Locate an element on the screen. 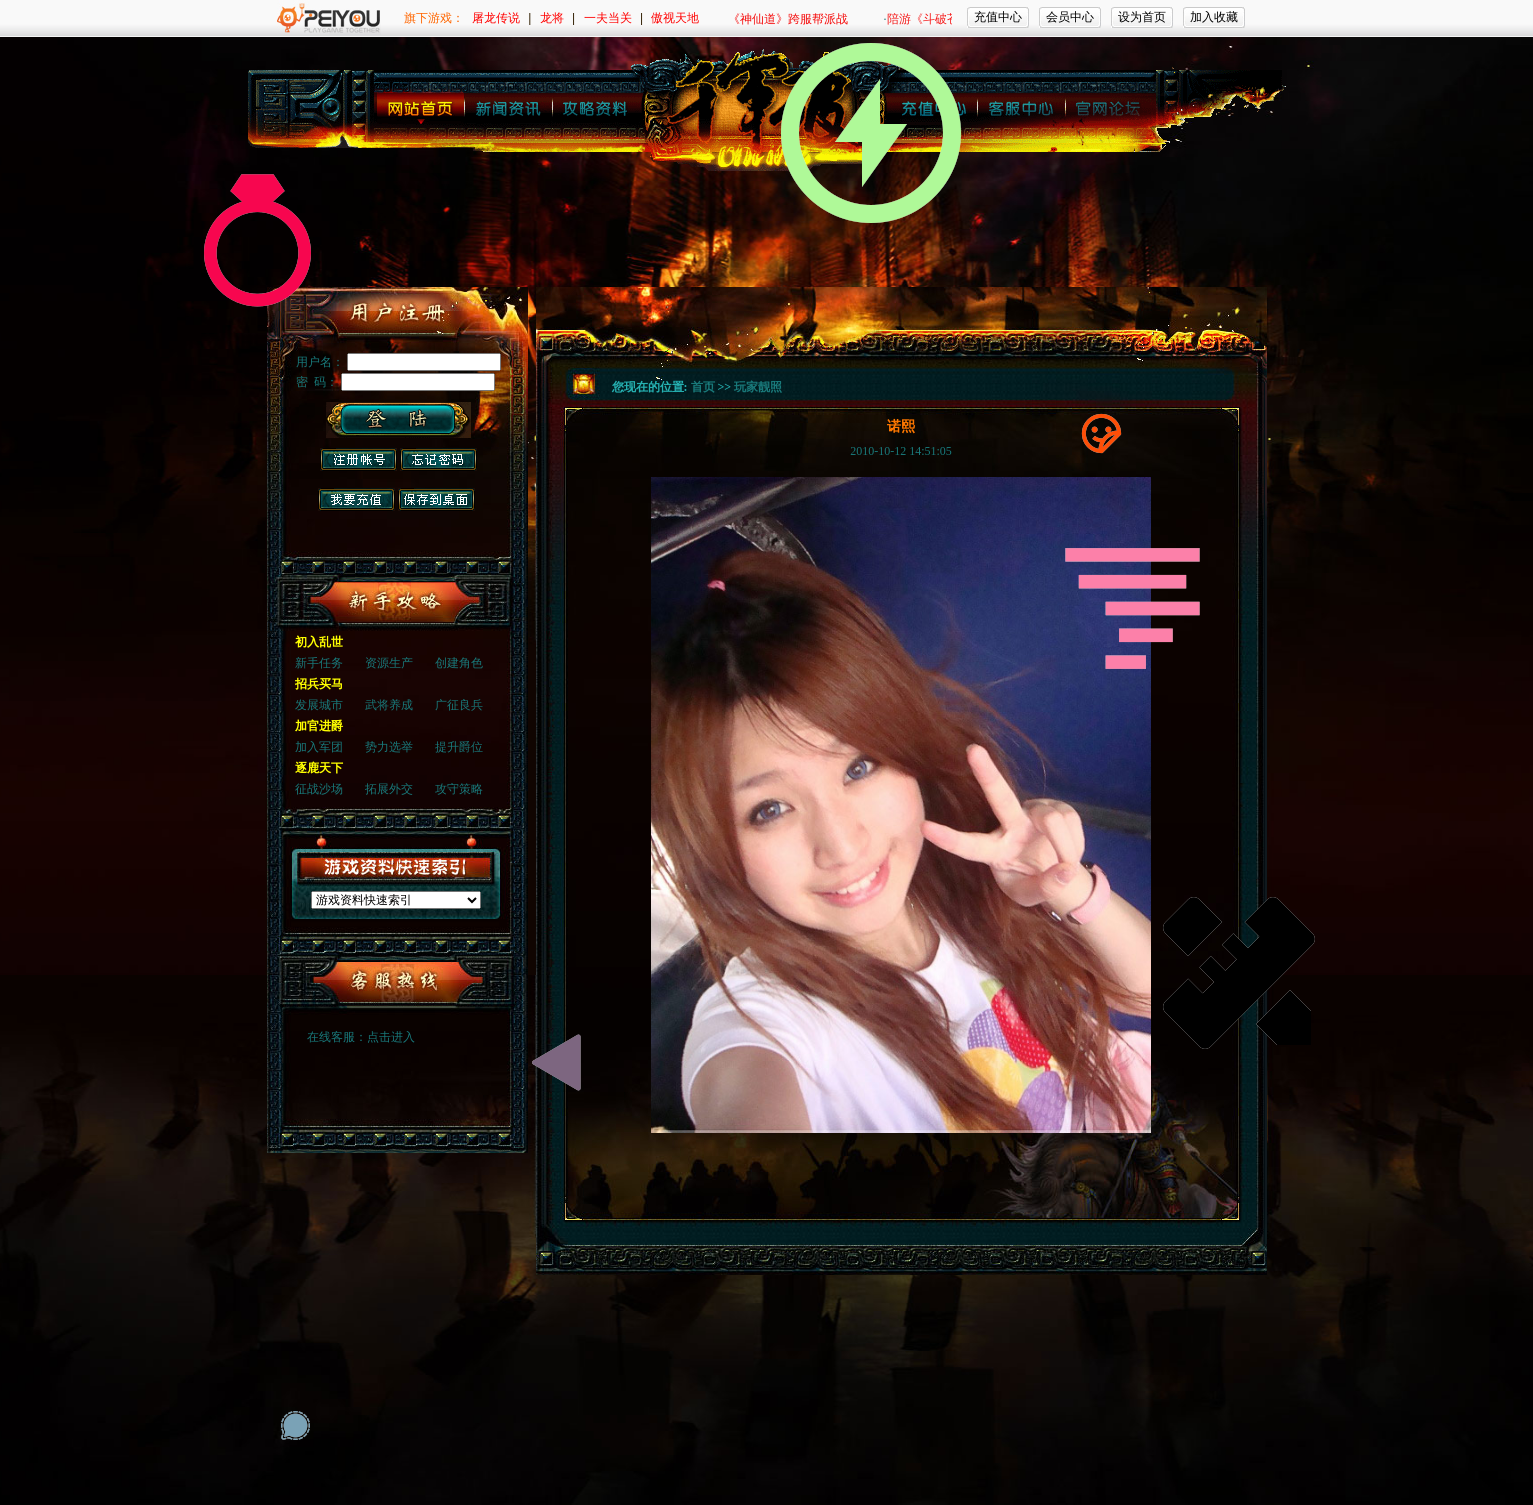 Image resolution: width=1533 pixels, height=1505 pixels. play or access DVD media content is located at coordinates (871, 133).